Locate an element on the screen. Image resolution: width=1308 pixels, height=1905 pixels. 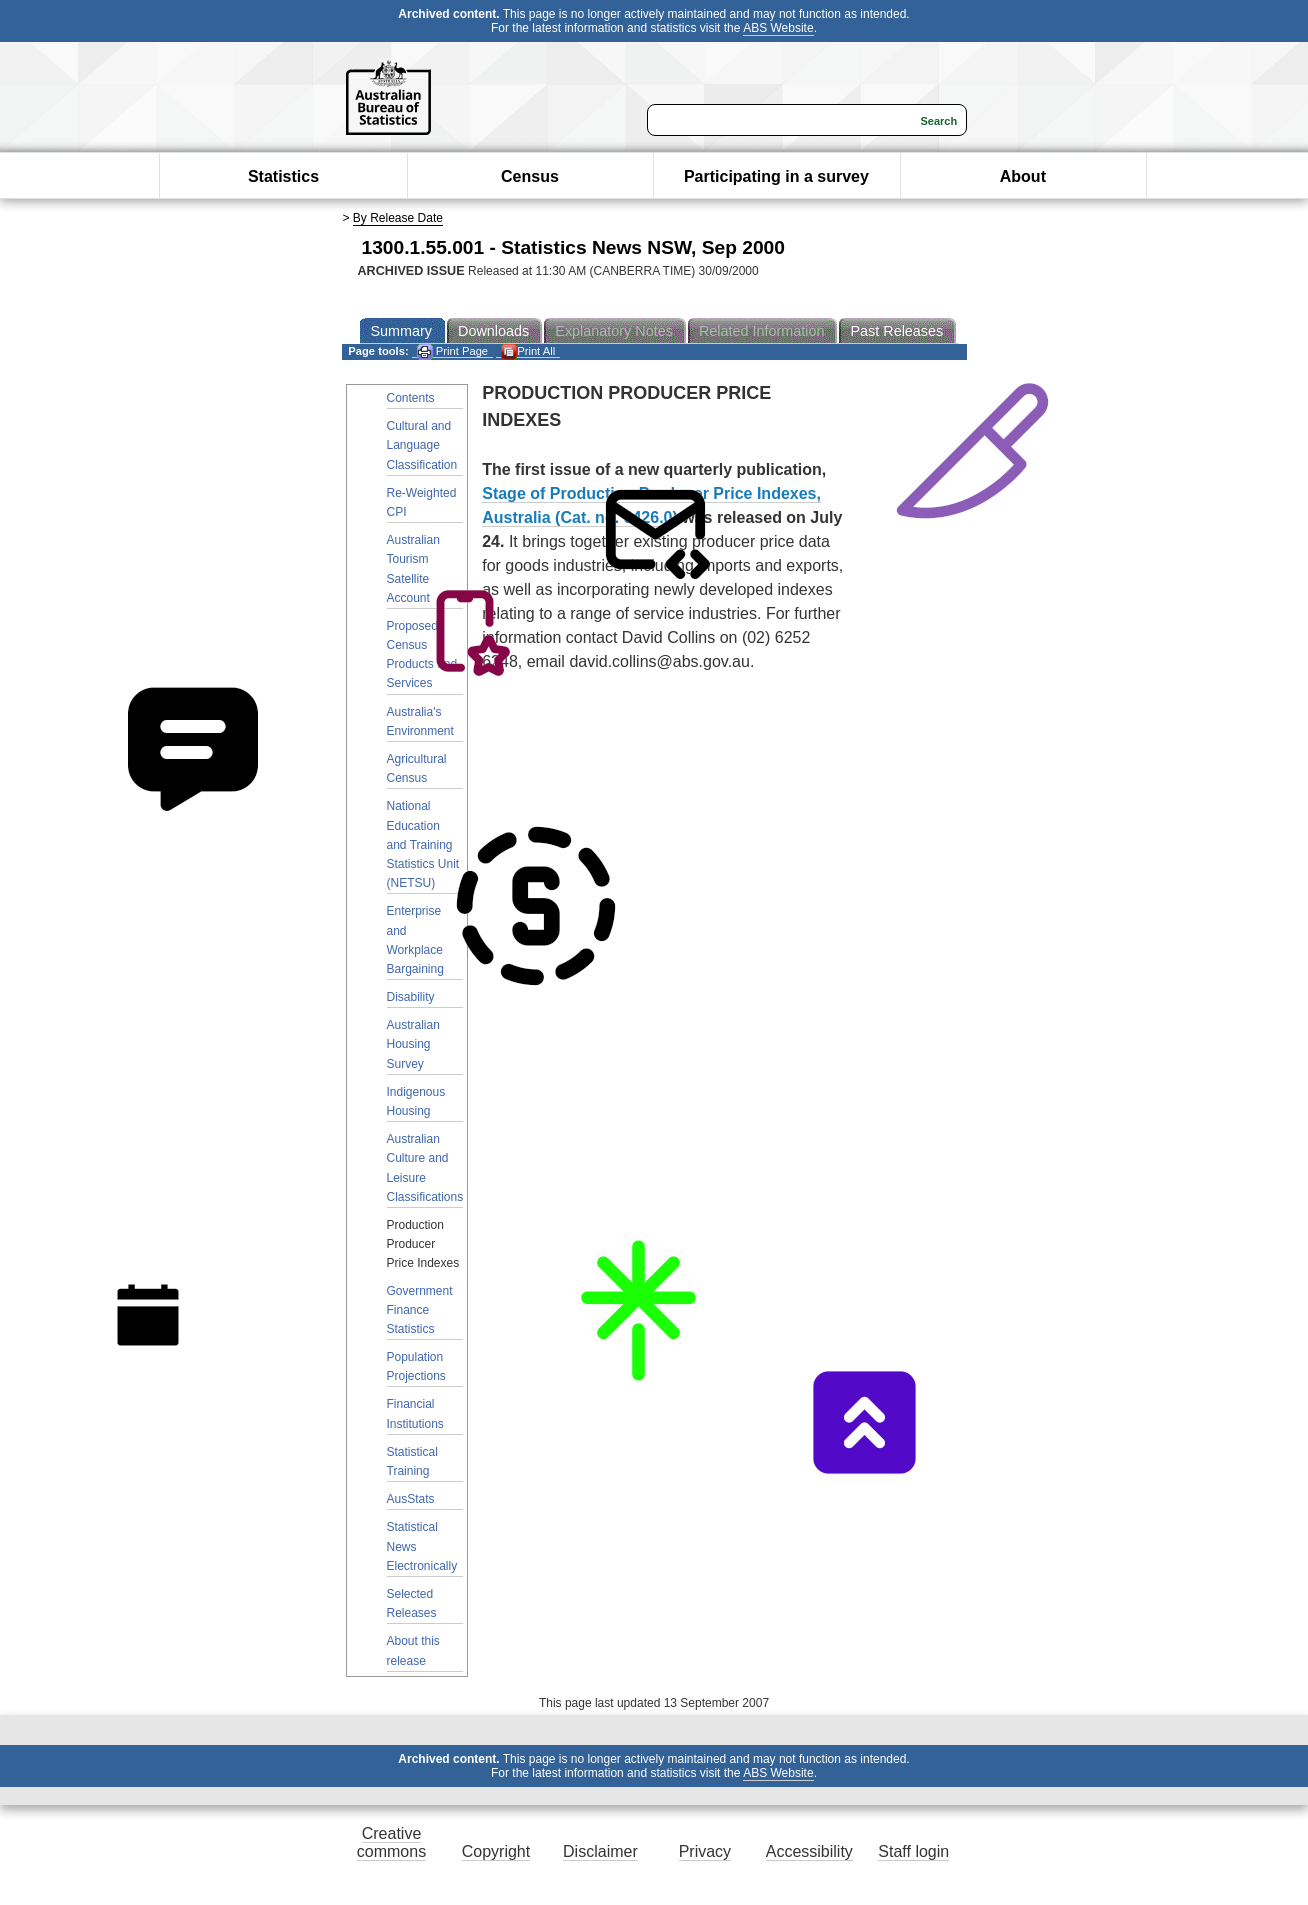
link to linktree profile is located at coordinates (638, 1310).